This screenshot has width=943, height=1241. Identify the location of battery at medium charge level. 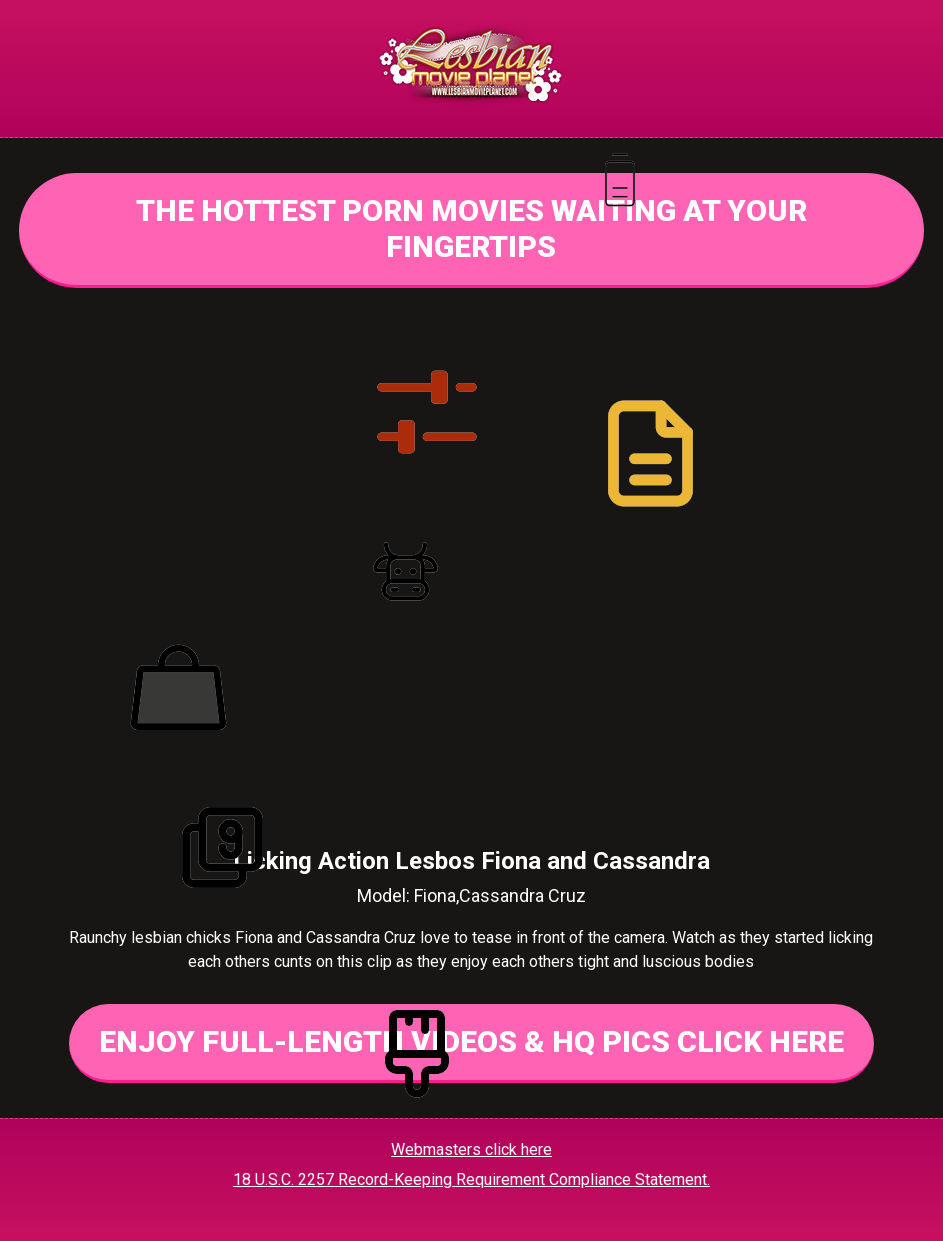
(620, 181).